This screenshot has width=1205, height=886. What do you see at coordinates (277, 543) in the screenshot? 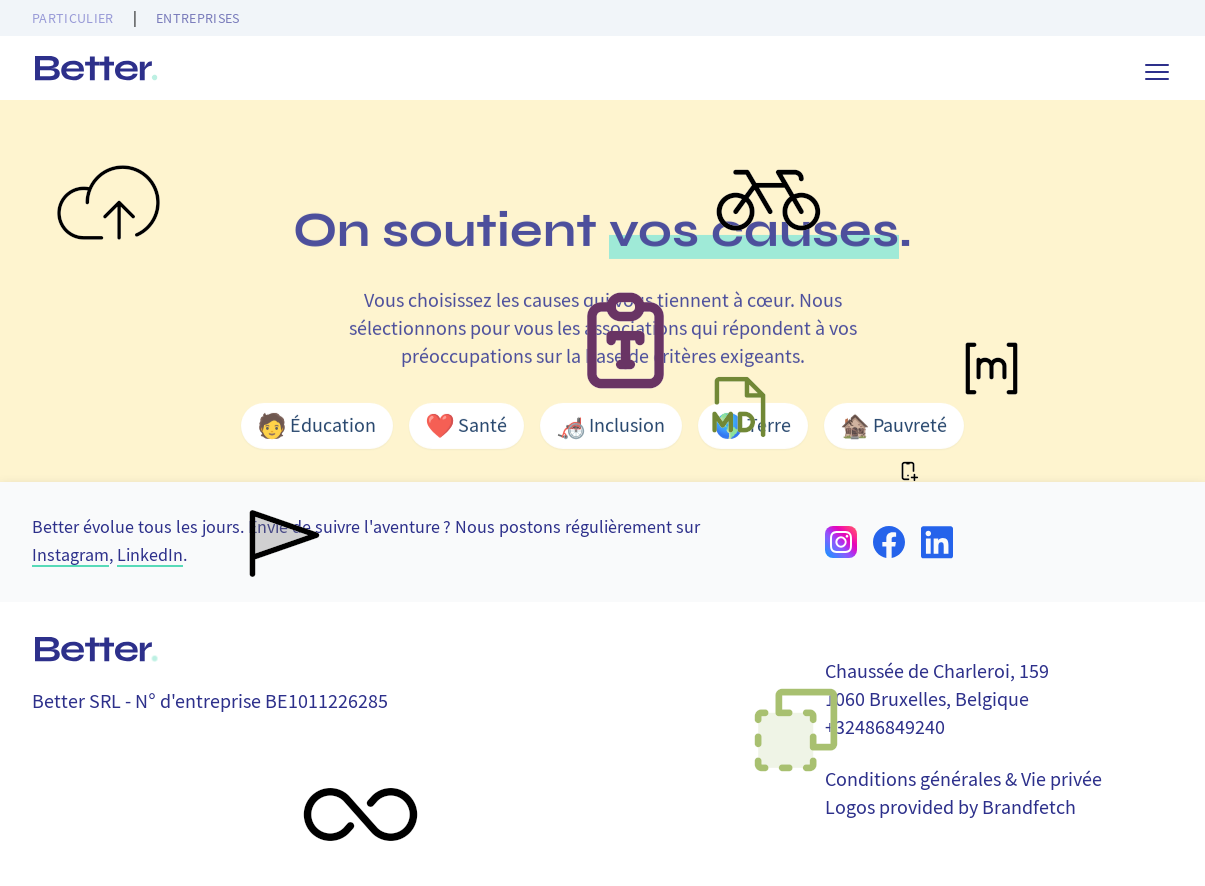
I see `flag or mark an item for follow-up` at bounding box center [277, 543].